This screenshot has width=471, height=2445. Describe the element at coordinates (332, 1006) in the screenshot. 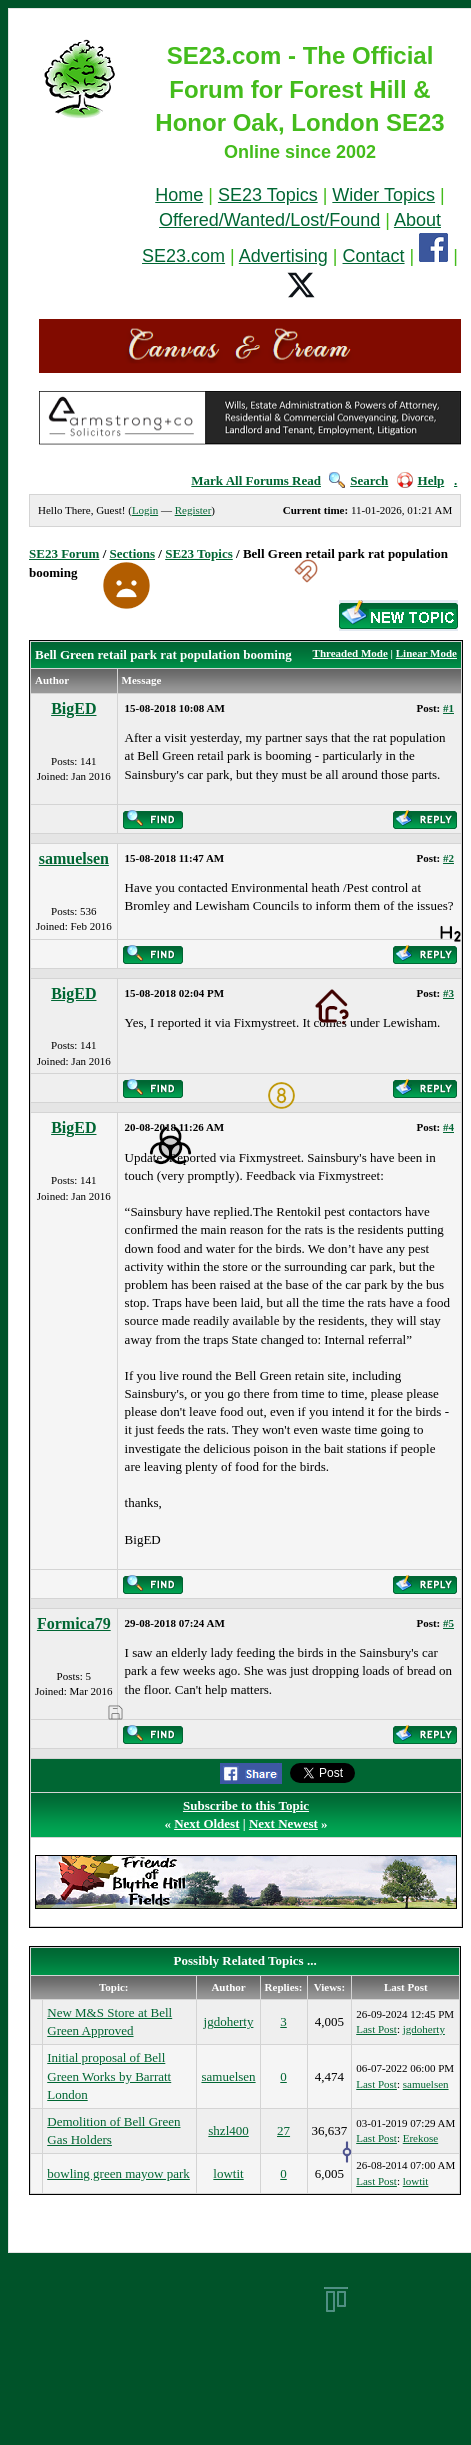

I see `get help or FAQ about home settings` at that location.